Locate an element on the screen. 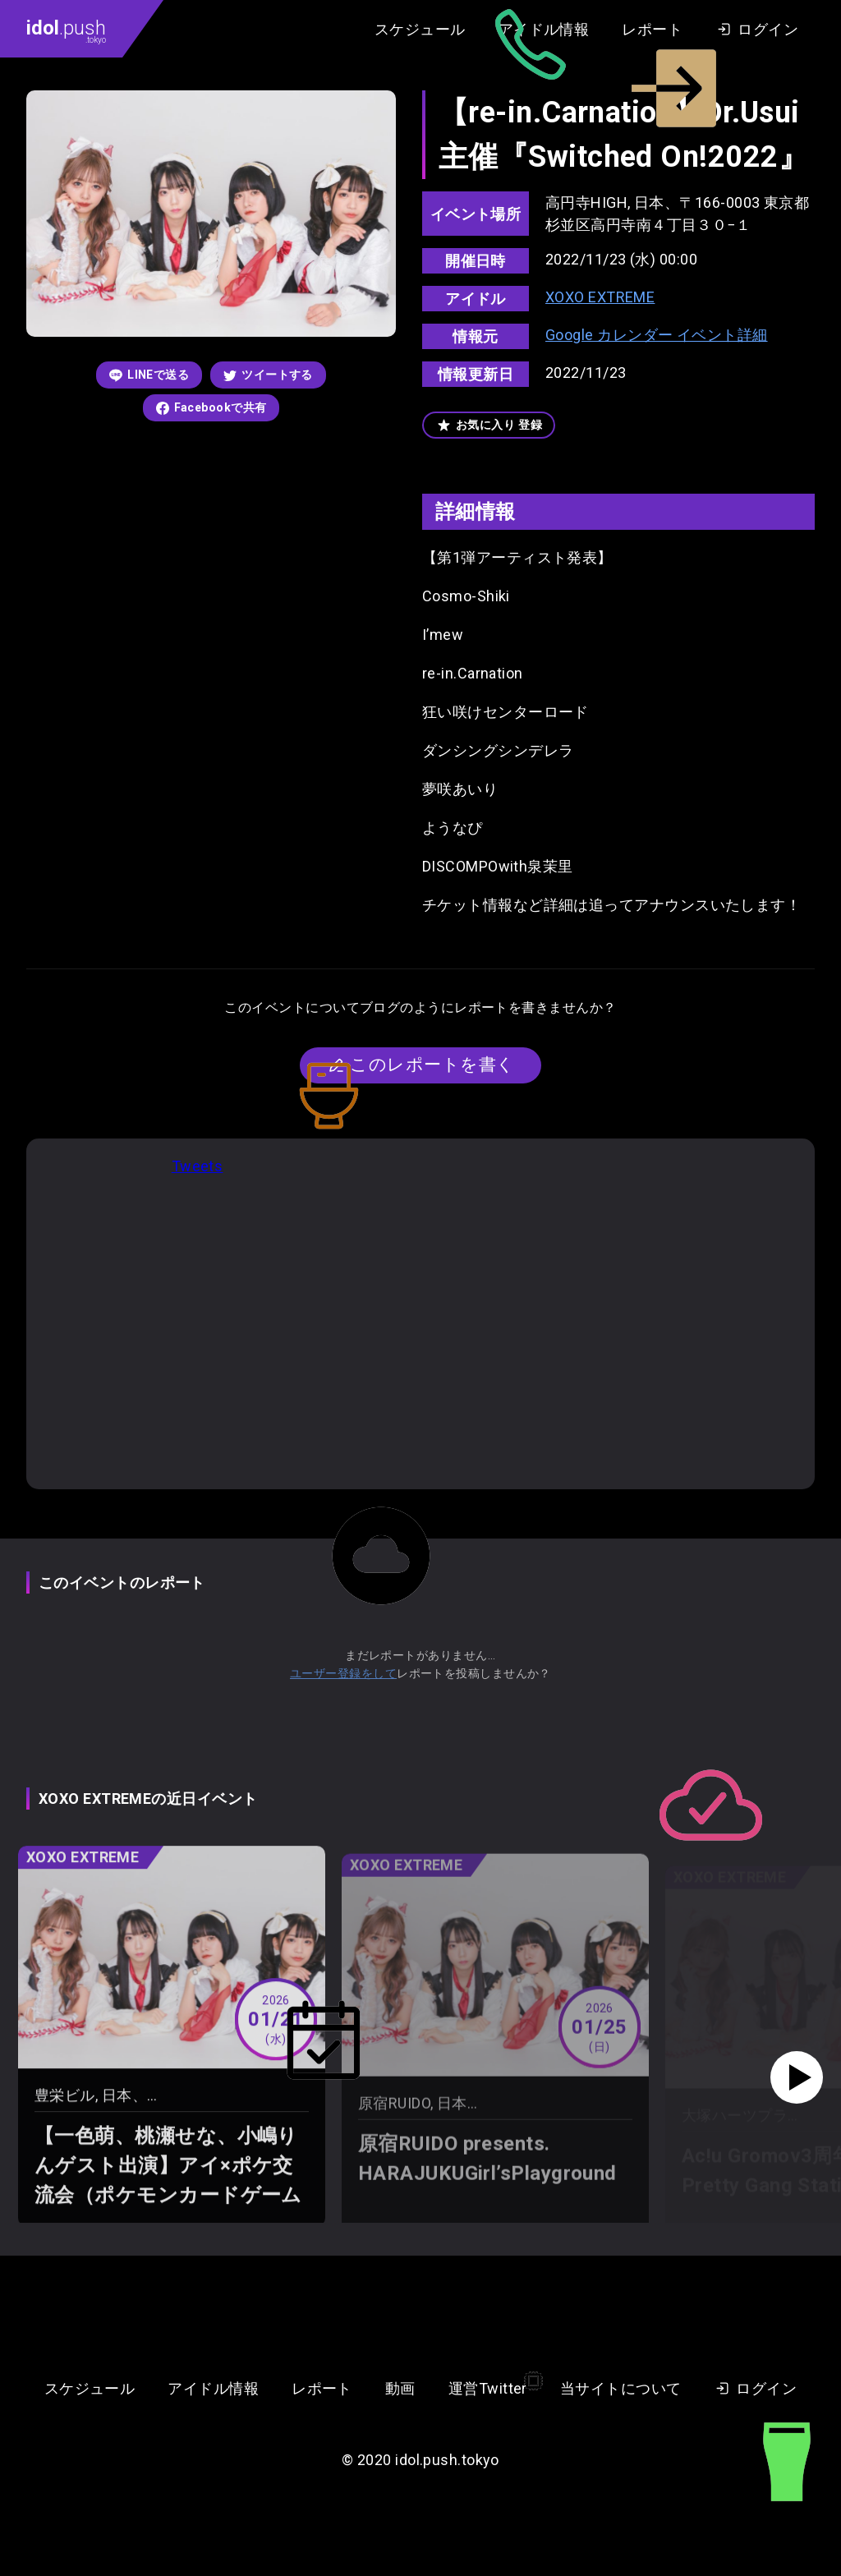 Image resolution: width=841 pixels, height=2576 pixels. view hardware or processor information is located at coordinates (533, 2380).